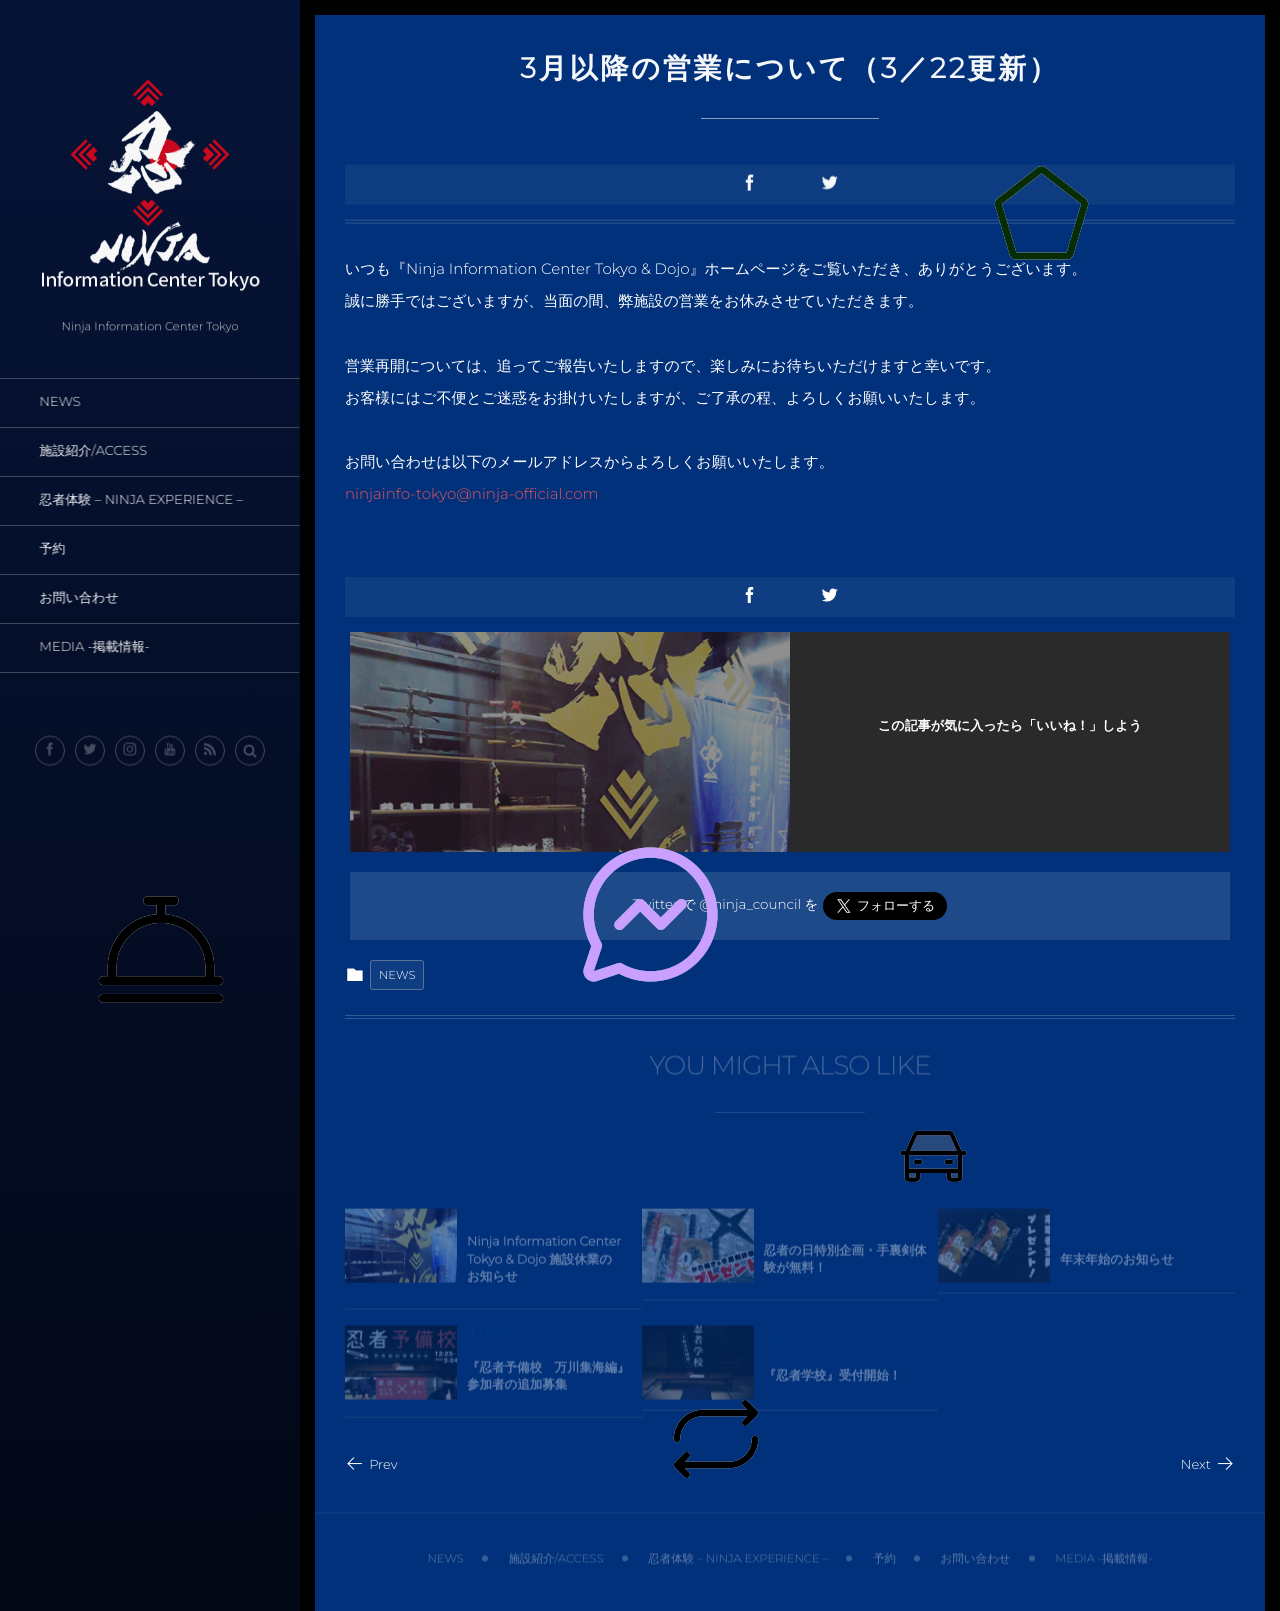 The image size is (1280, 1611). Describe the element at coordinates (1041, 216) in the screenshot. I see `select pentagon shape tool` at that location.